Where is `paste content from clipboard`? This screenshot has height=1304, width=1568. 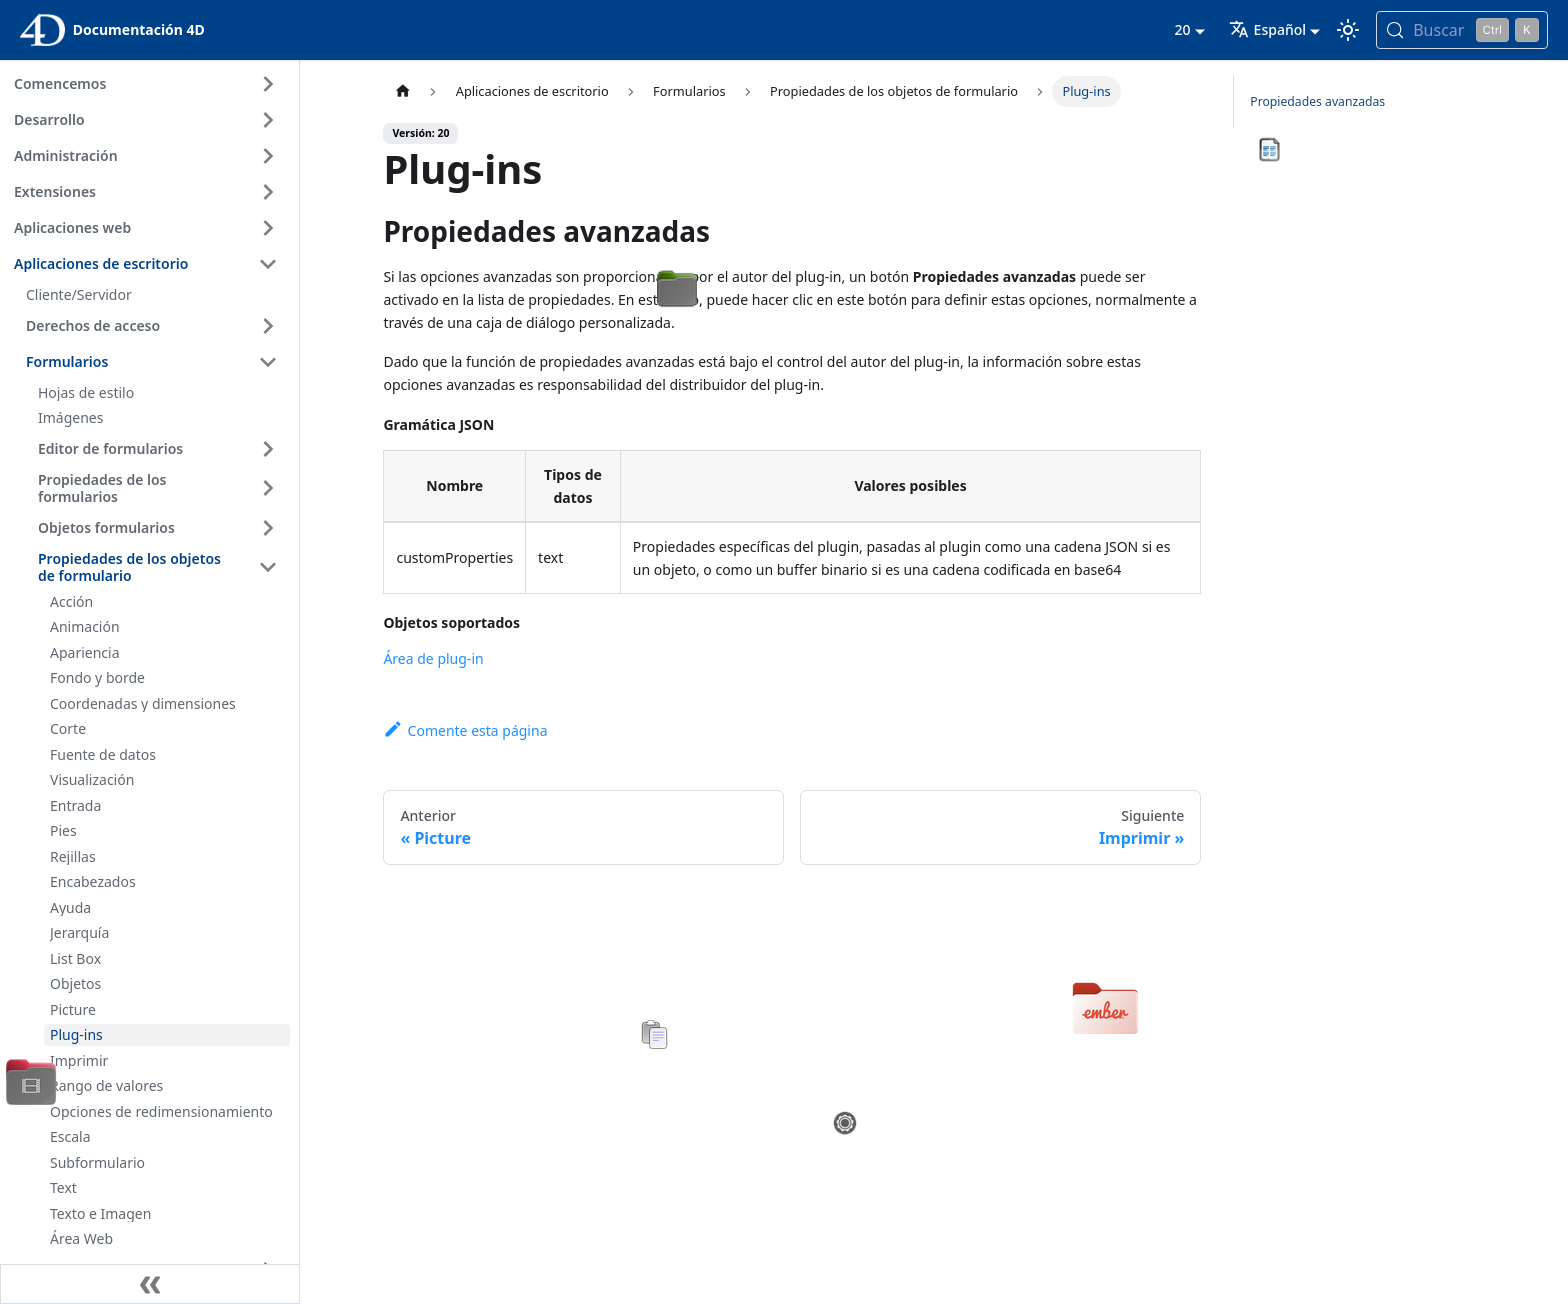
paste content from clipboard is located at coordinates (654, 1034).